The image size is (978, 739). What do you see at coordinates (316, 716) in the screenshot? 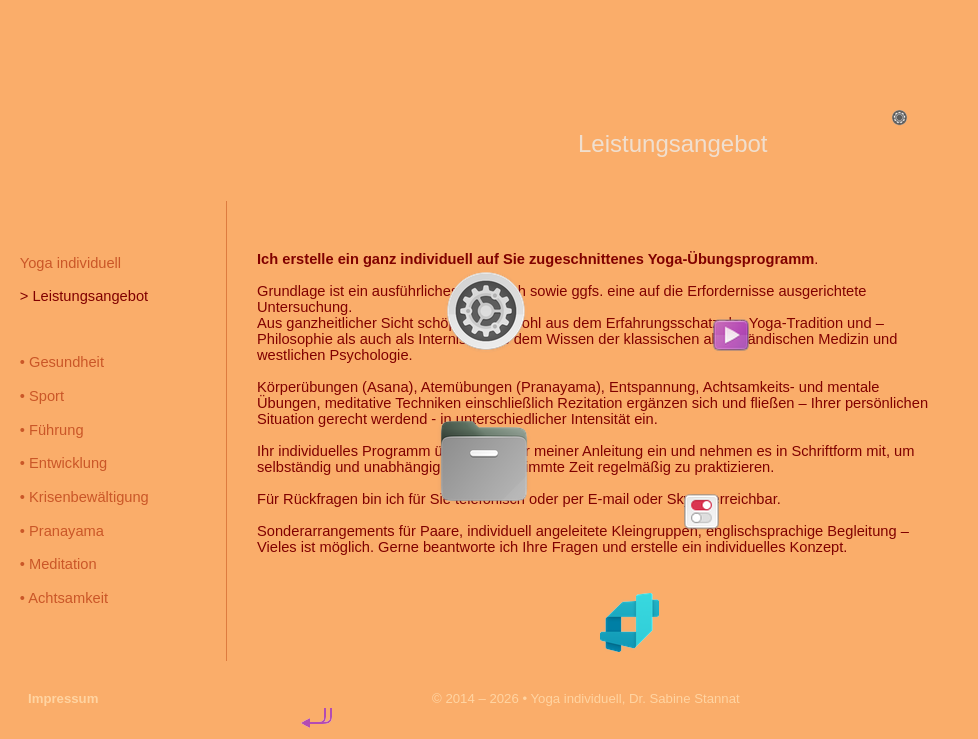
I see `reply to all recipients of an email` at bounding box center [316, 716].